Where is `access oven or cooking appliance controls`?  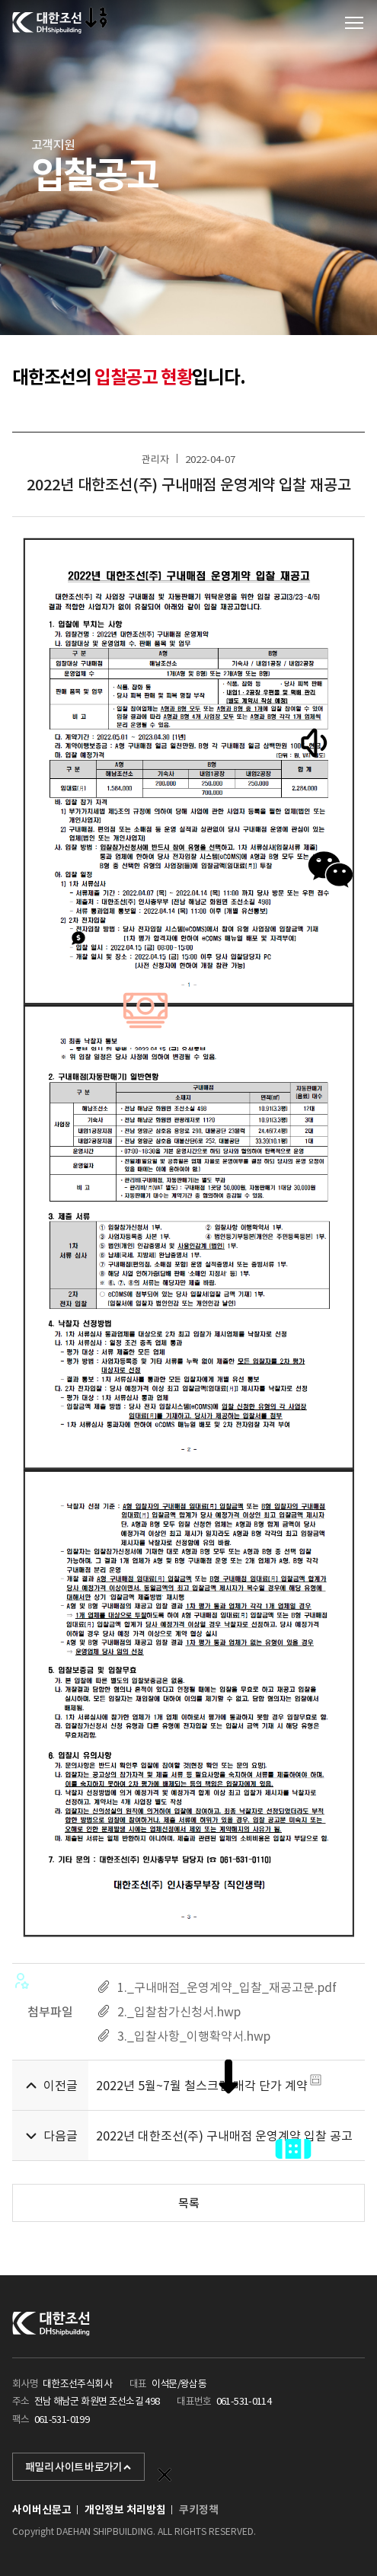 access oven or cooking appliance controls is located at coordinates (315, 2080).